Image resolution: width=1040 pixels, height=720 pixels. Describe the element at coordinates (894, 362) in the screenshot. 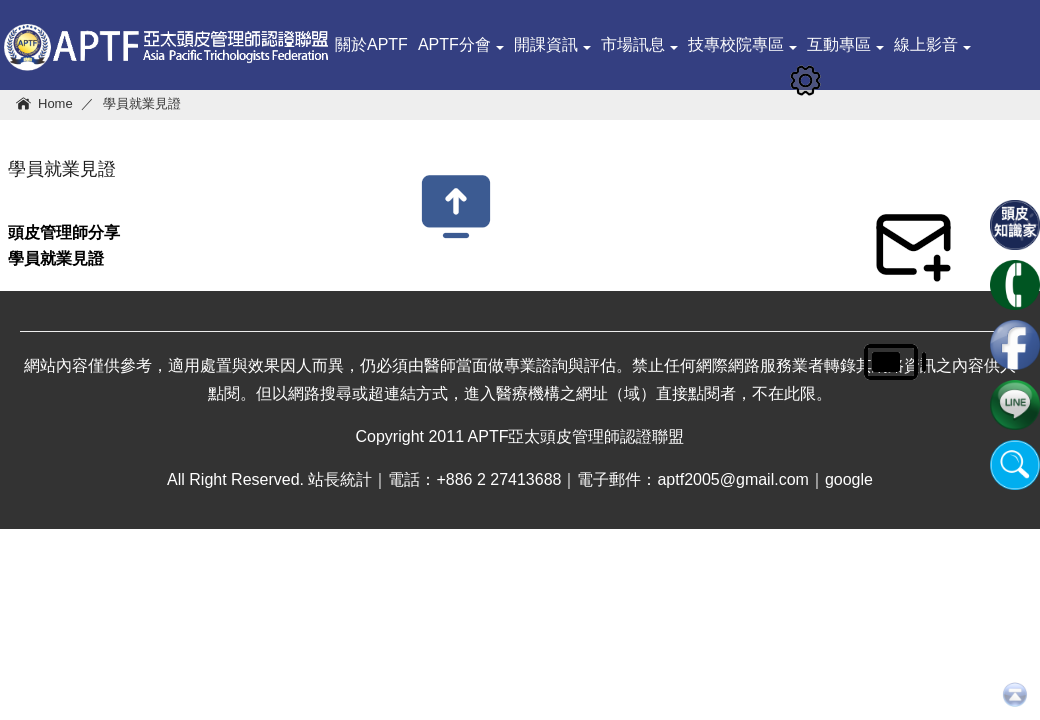

I see `indicates battery is at high charge level` at that location.